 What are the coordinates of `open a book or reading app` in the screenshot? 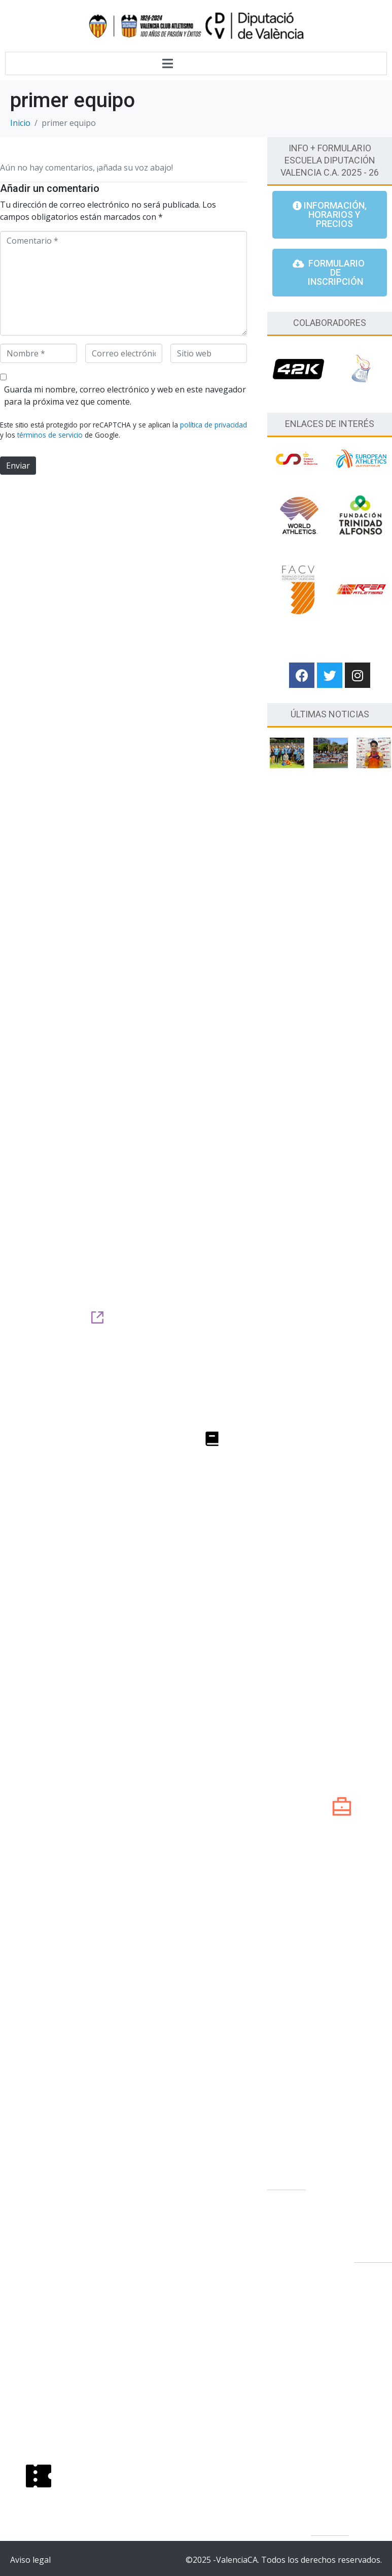 It's located at (212, 1439).